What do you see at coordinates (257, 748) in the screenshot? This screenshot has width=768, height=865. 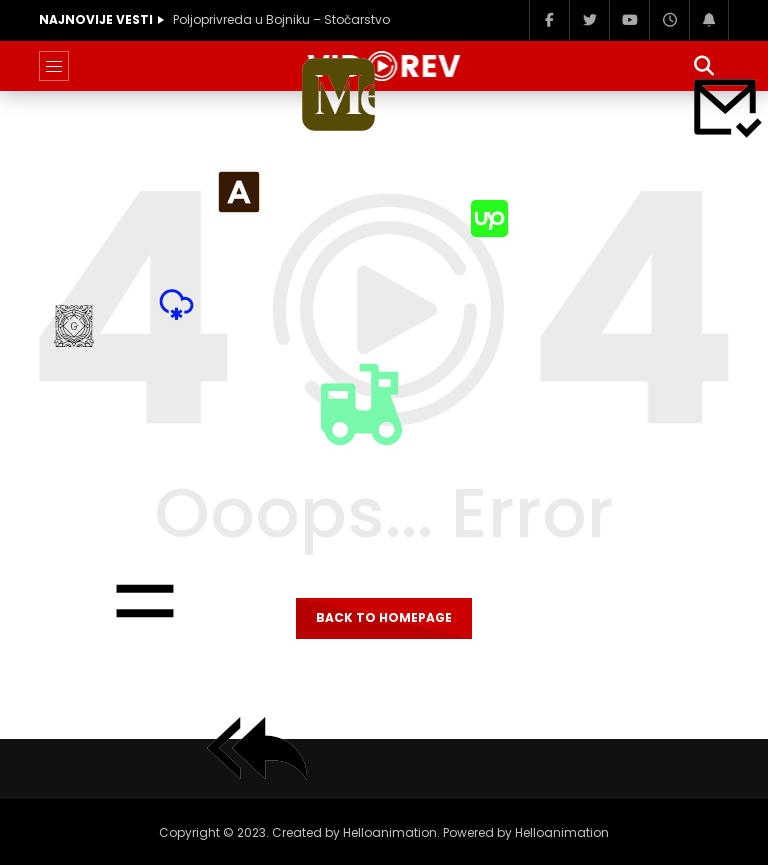 I see `reply to all recipients` at bounding box center [257, 748].